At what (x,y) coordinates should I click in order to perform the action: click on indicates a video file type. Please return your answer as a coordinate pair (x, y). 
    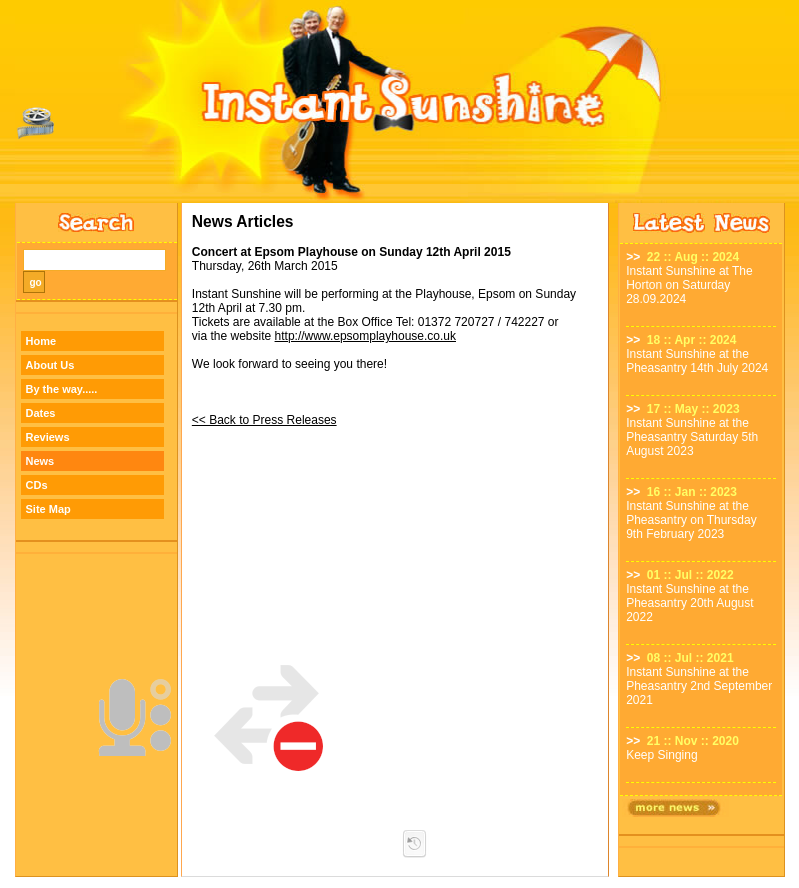
    Looking at the image, I should click on (35, 124).